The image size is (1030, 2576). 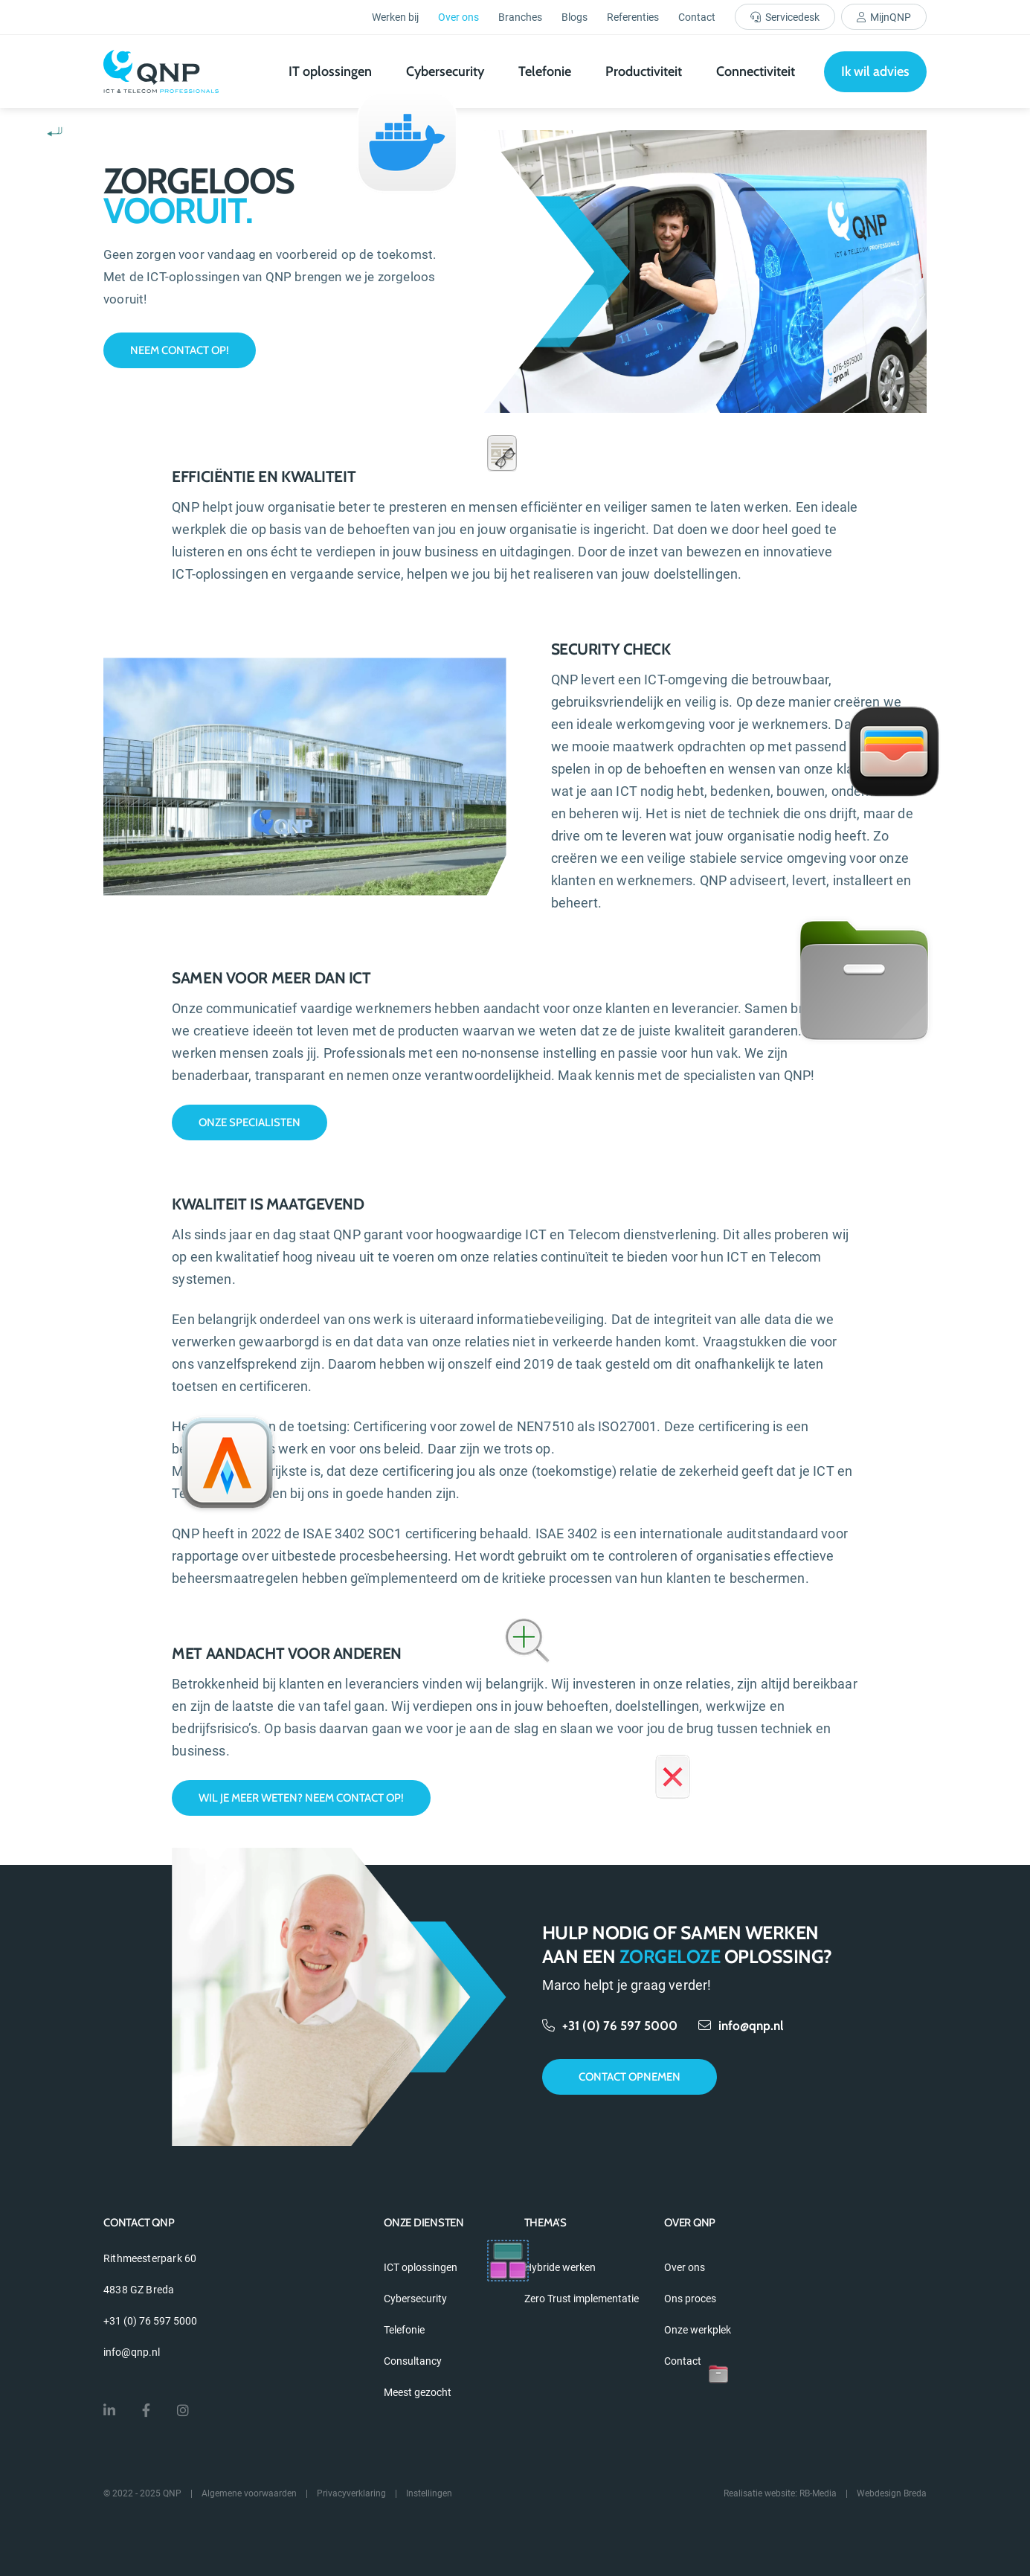 What do you see at coordinates (864, 980) in the screenshot?
I see `open the file manager application` at bounding box center [864, 980].